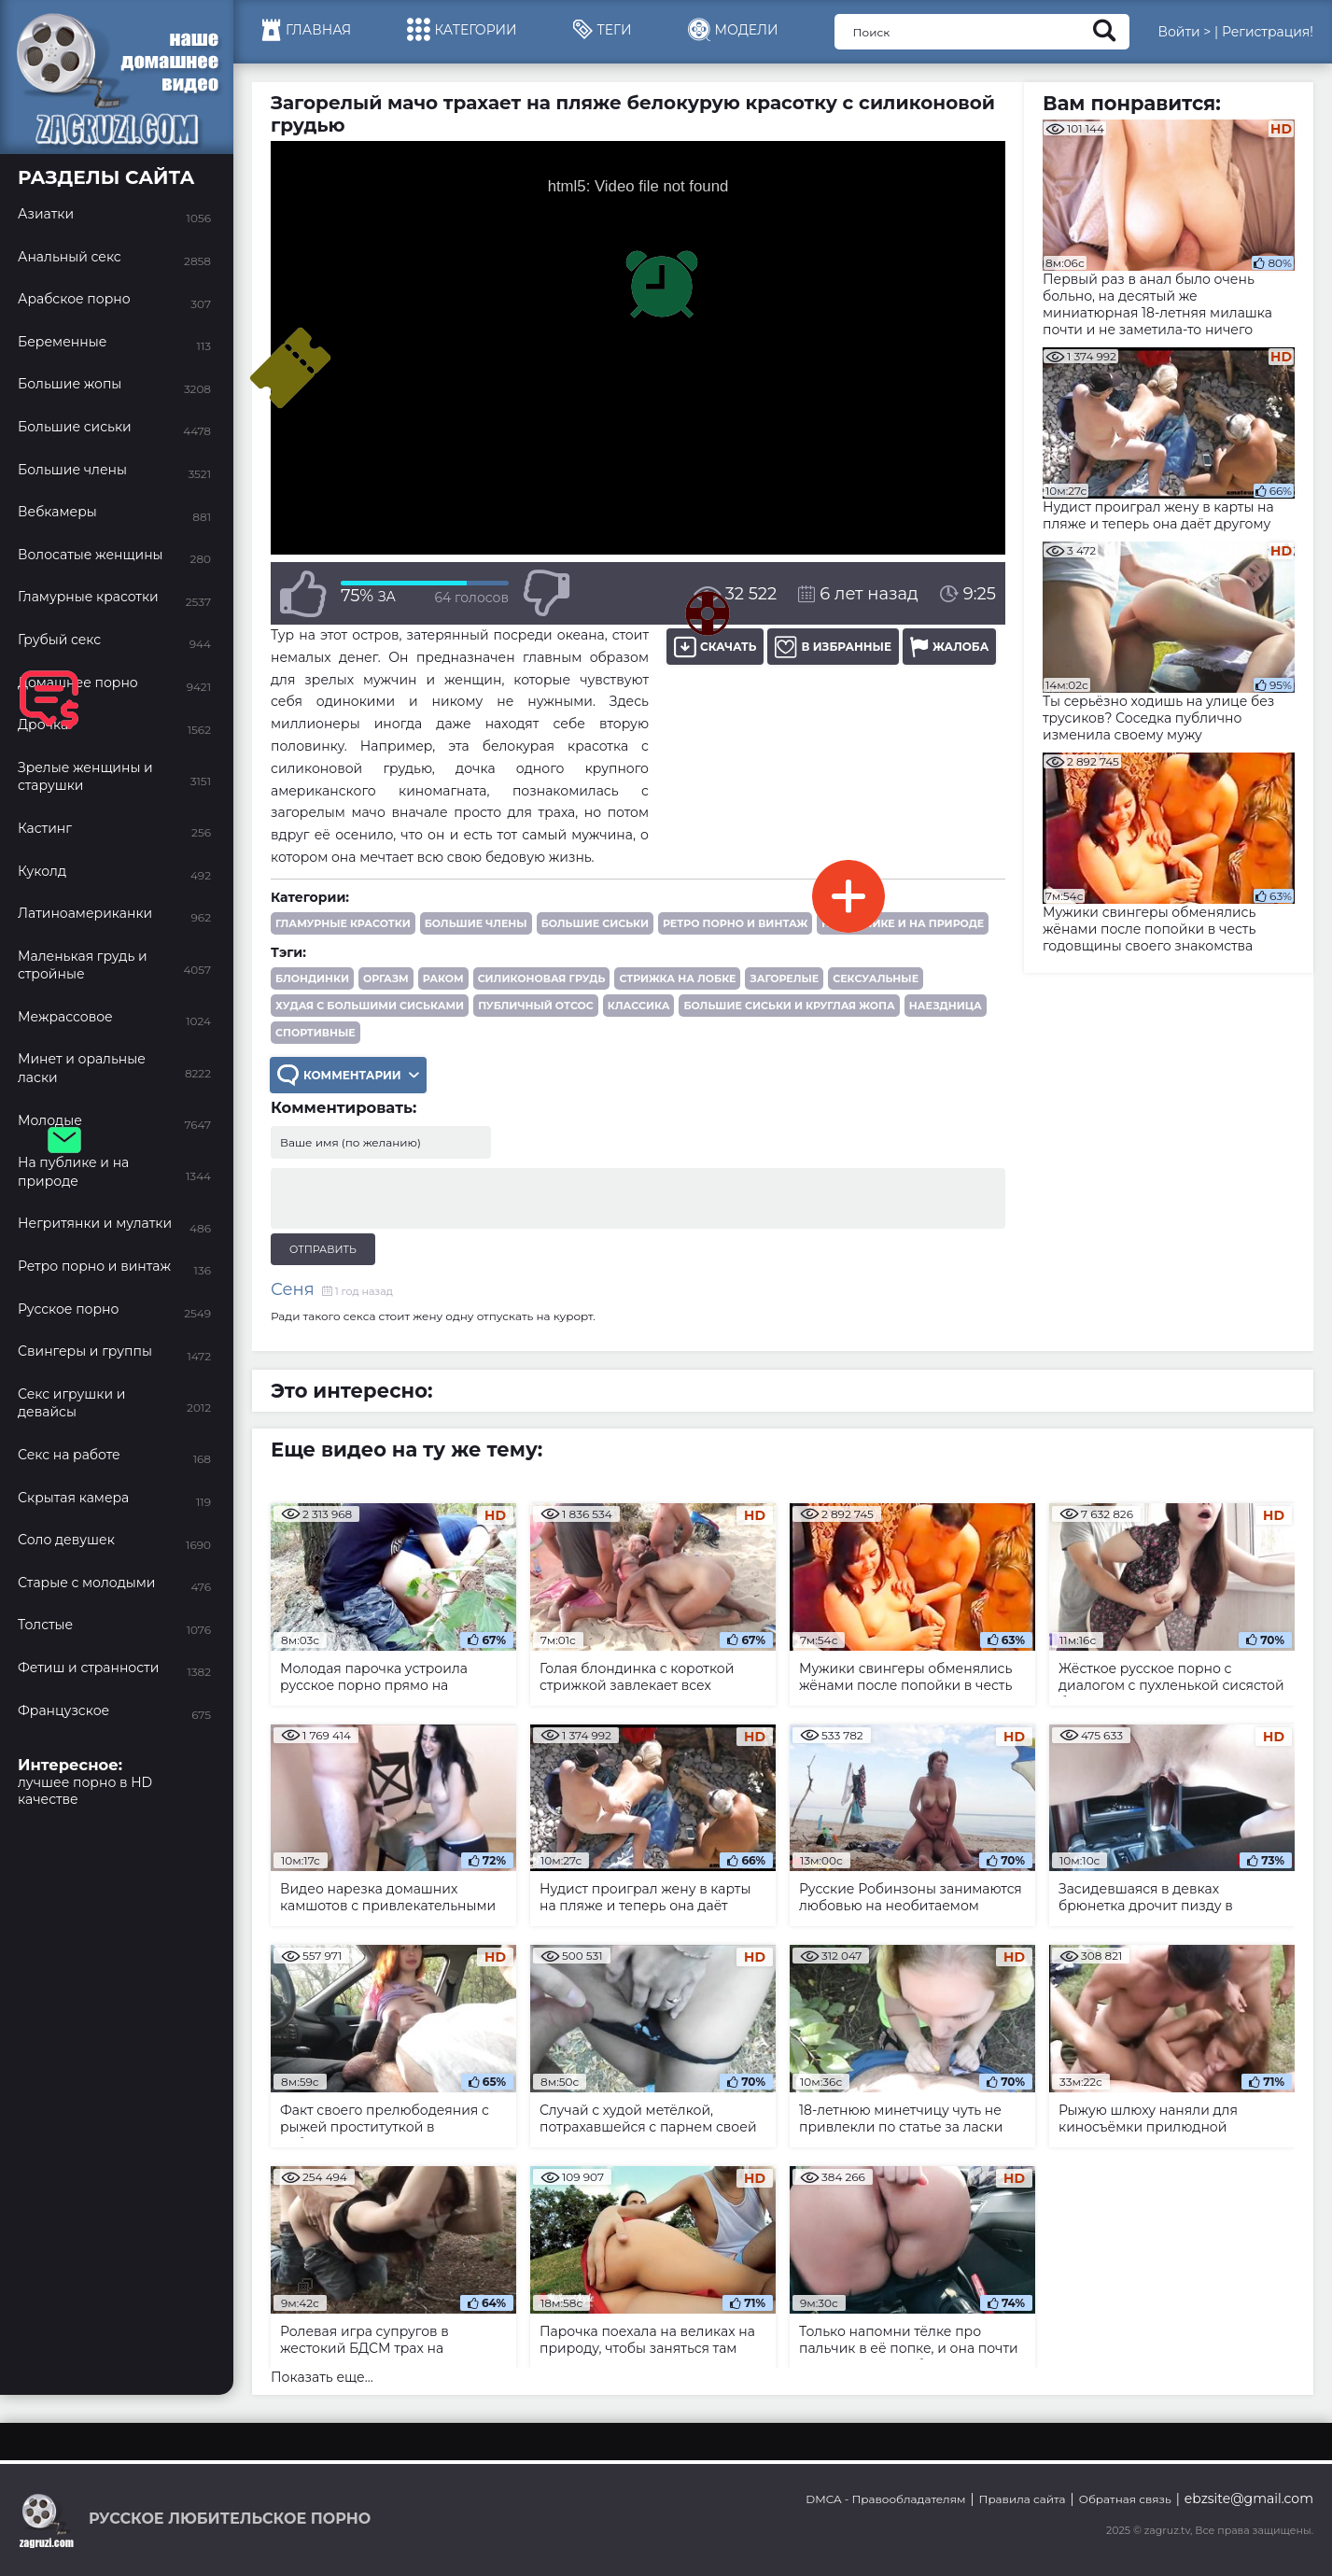  I want to click on set or manage alarms, so click(662, 284).